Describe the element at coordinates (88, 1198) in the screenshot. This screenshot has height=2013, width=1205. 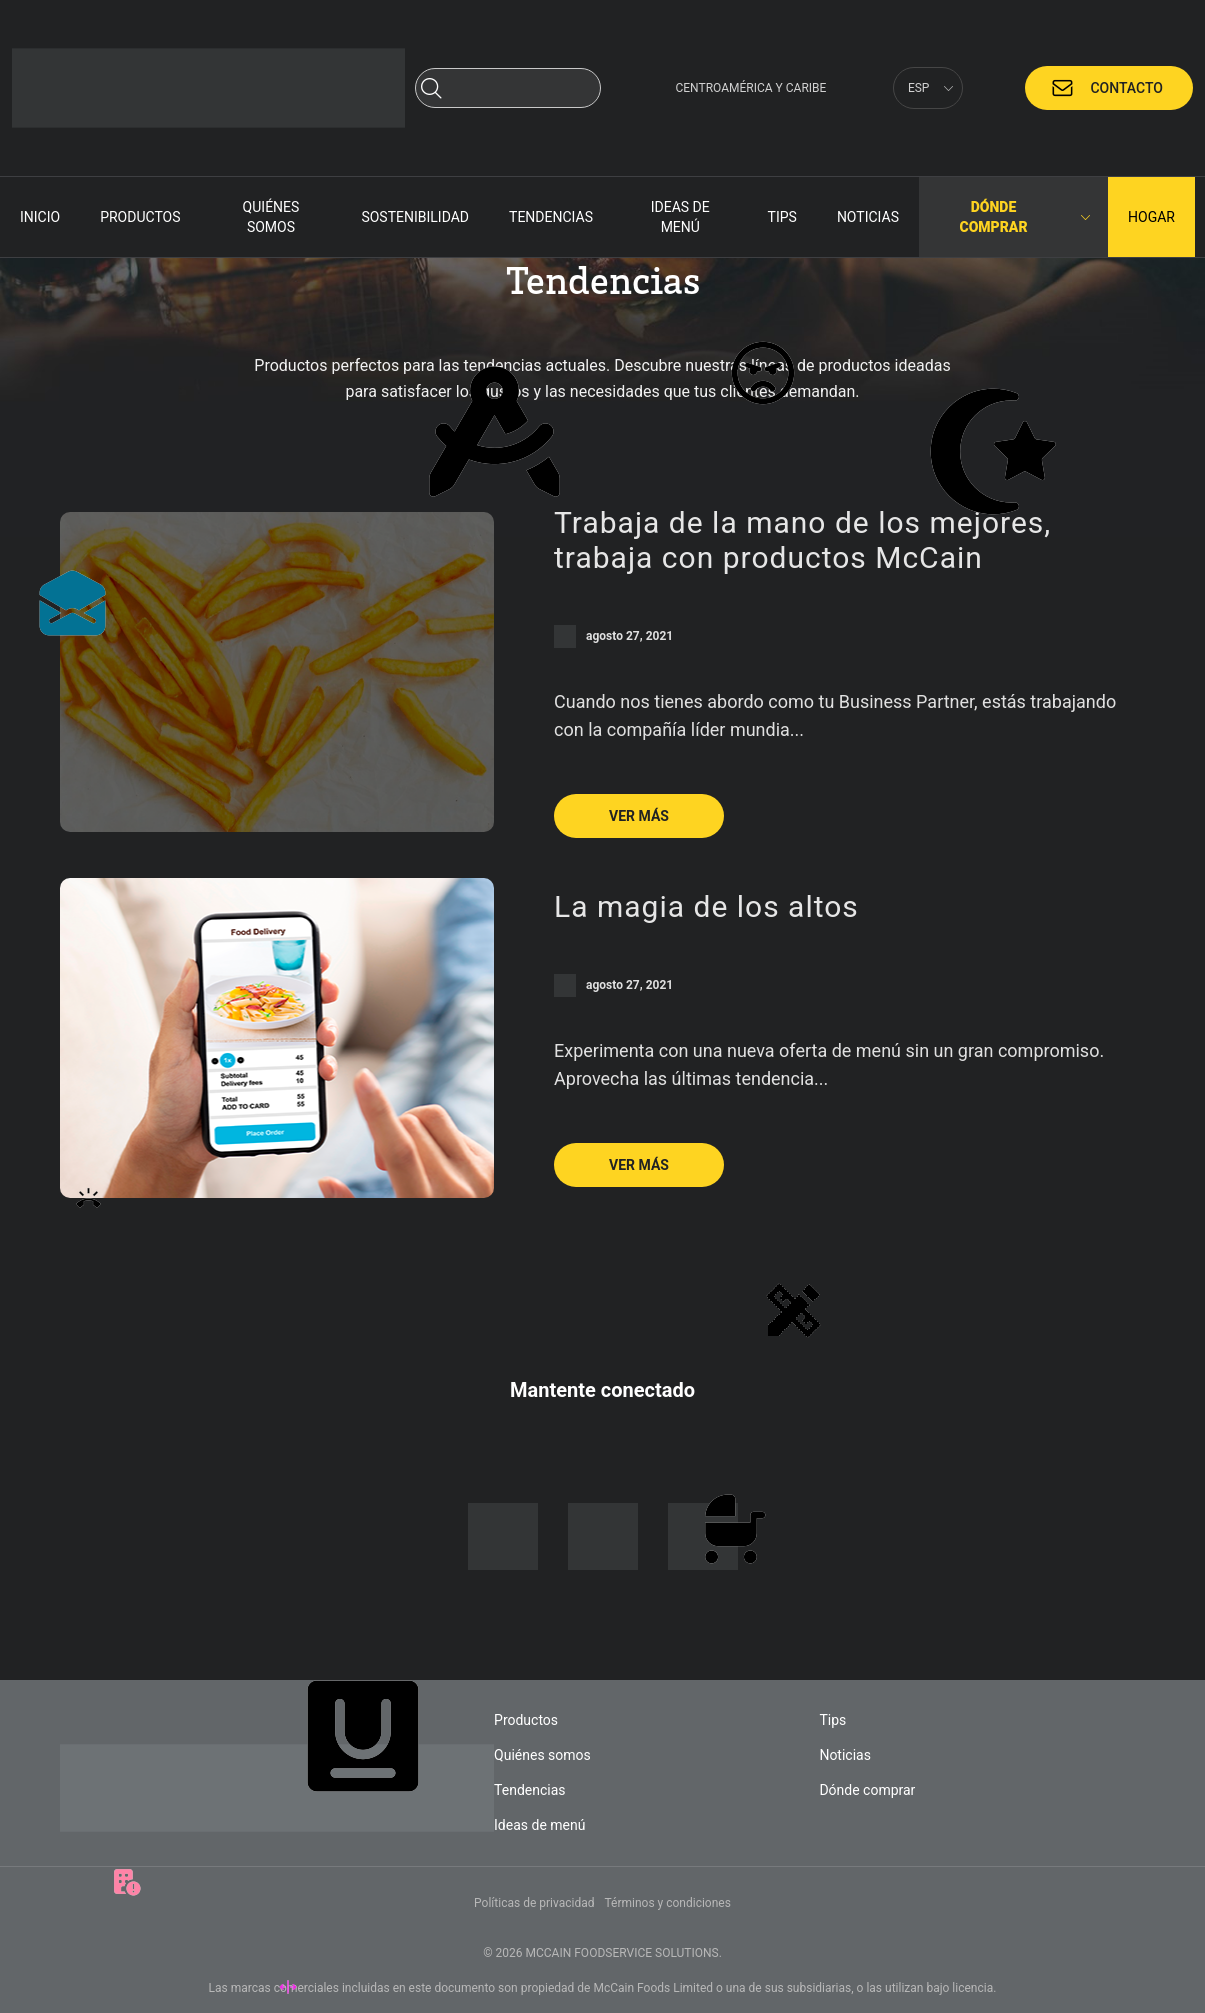
I see `incoming call ringing` at that location.